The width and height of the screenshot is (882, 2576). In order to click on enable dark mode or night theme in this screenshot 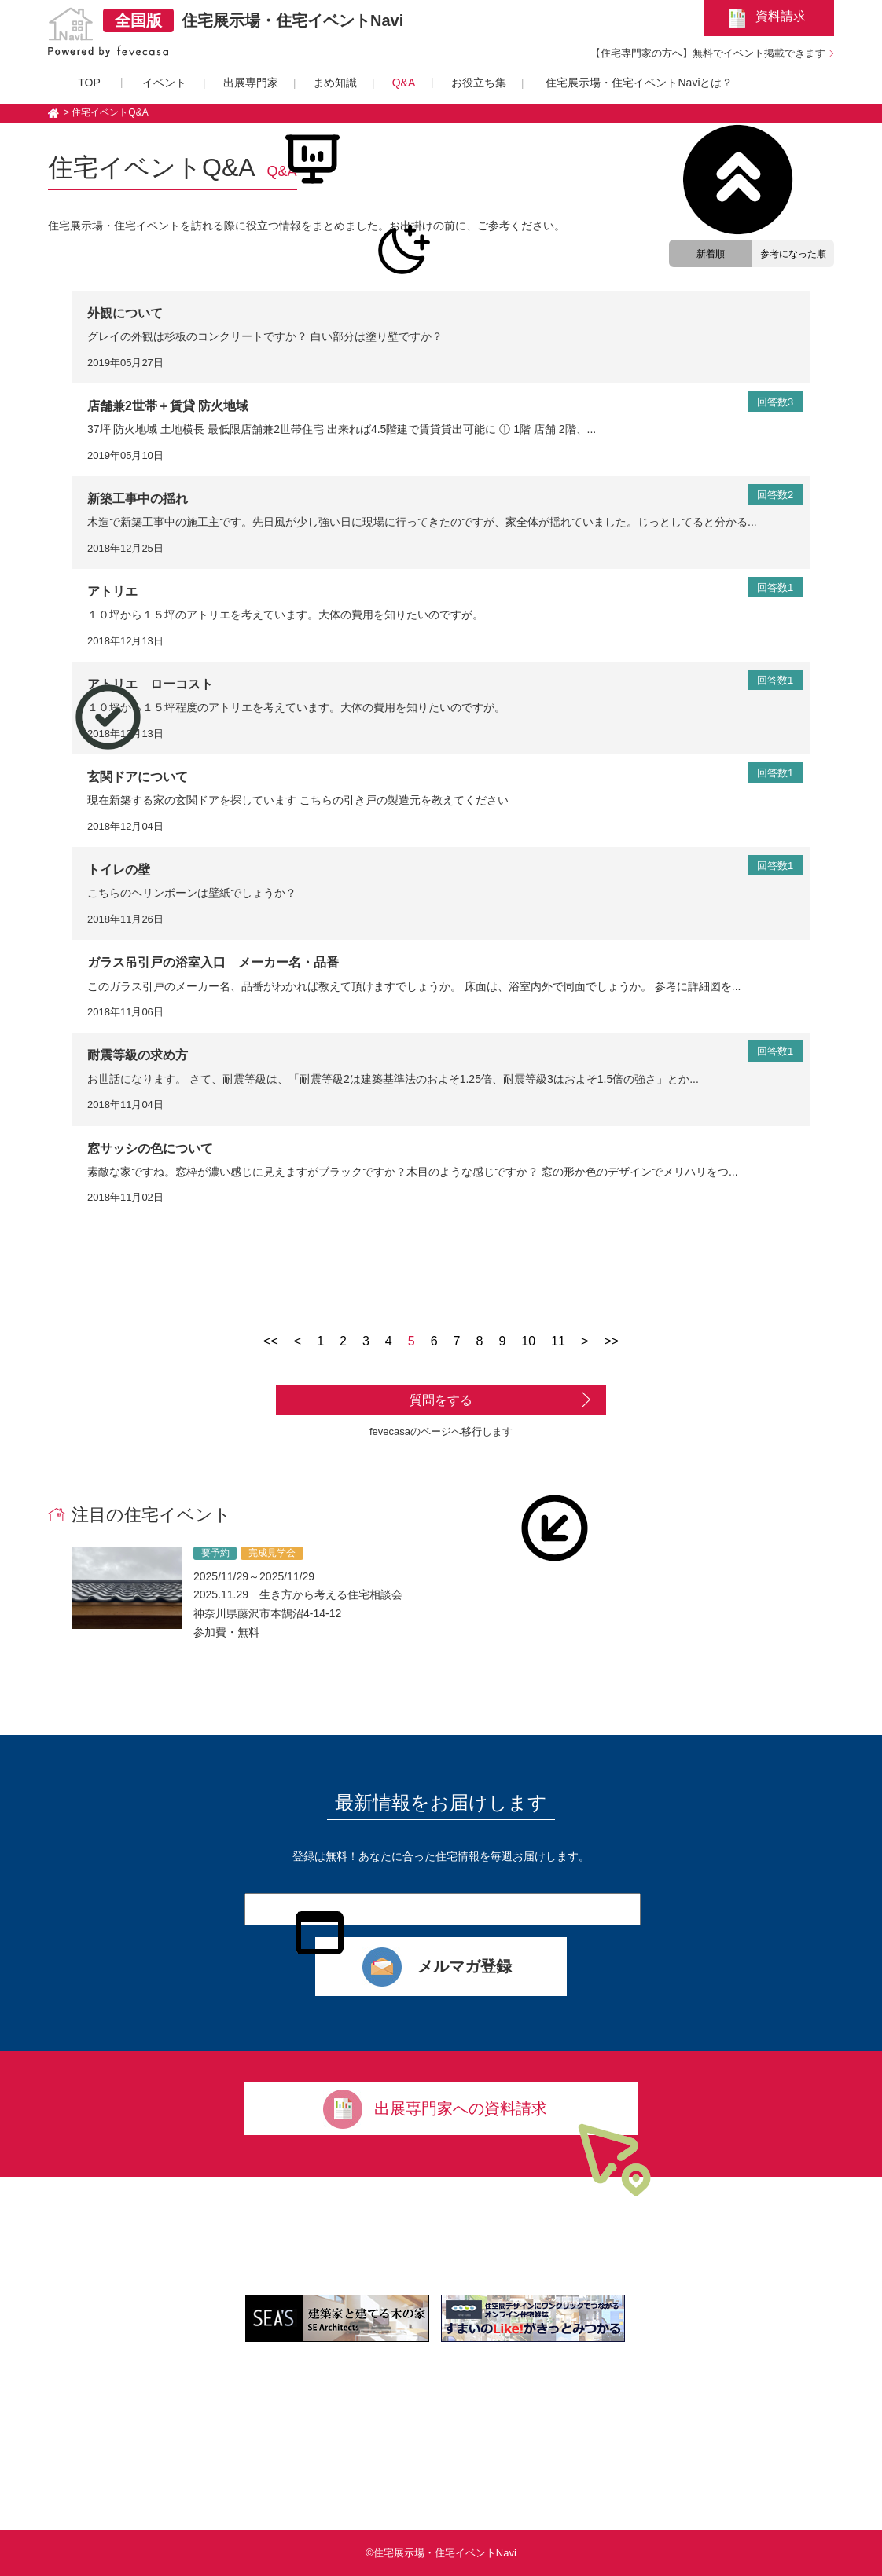, I will do `click(402, 250)`.